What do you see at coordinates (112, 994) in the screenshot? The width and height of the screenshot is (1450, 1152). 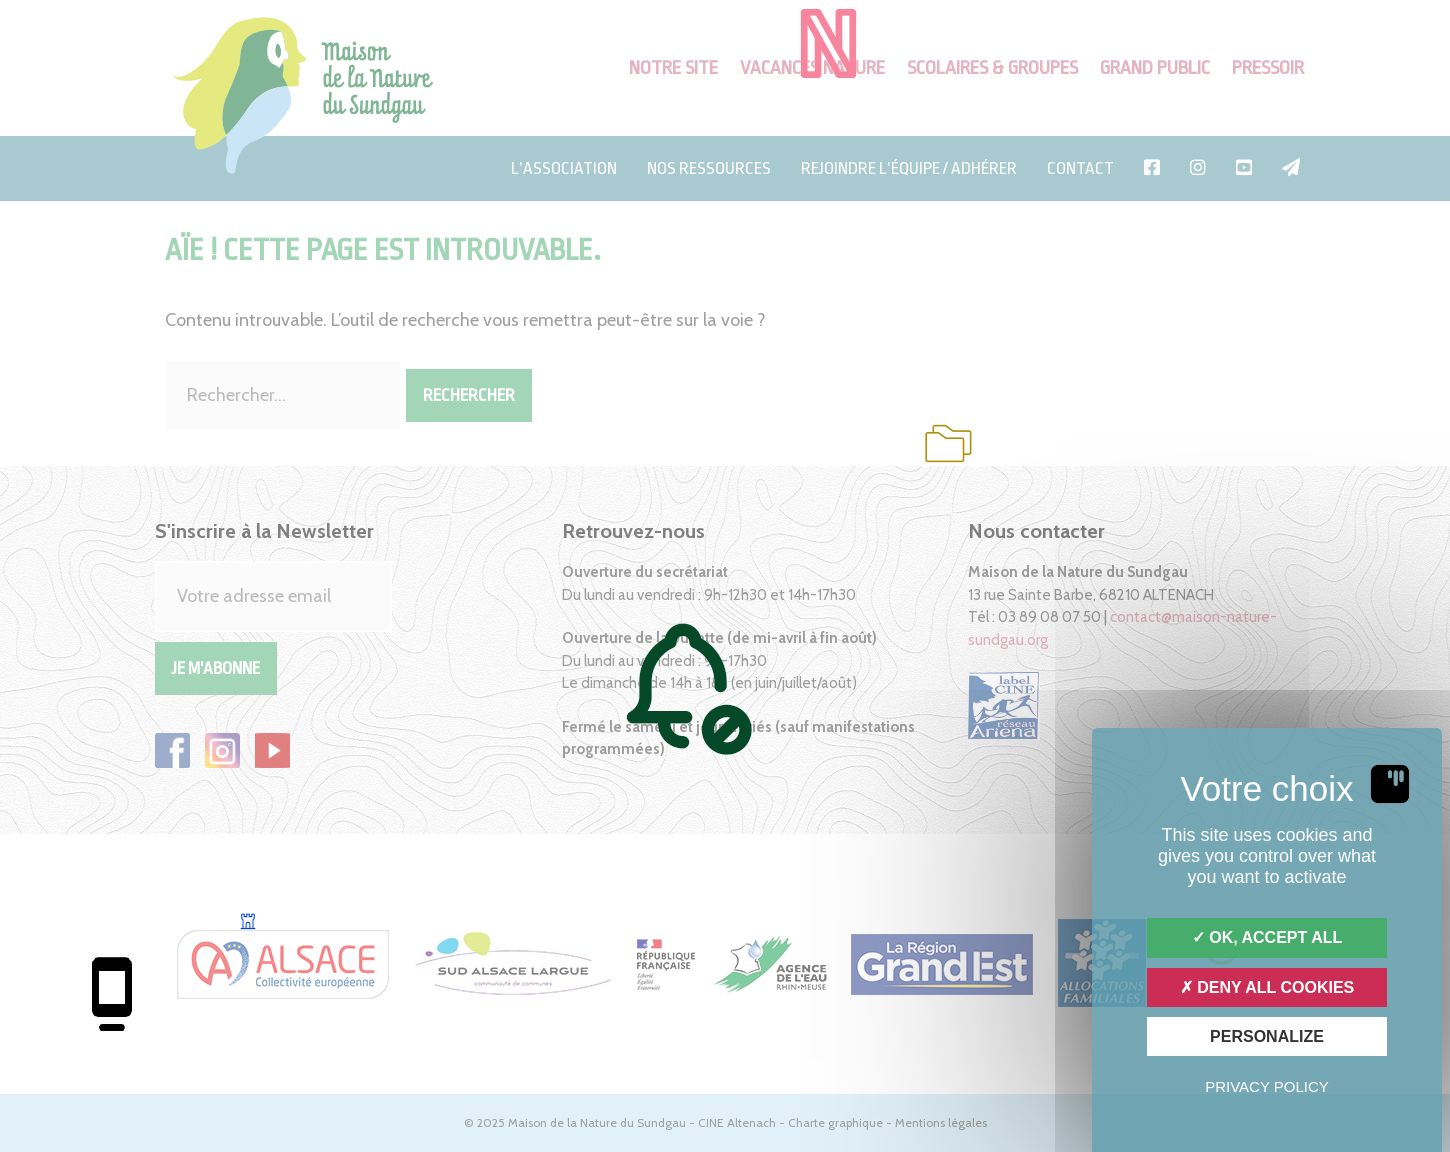 I see `dock your device to a charging station` at bounding box center [112, 994].